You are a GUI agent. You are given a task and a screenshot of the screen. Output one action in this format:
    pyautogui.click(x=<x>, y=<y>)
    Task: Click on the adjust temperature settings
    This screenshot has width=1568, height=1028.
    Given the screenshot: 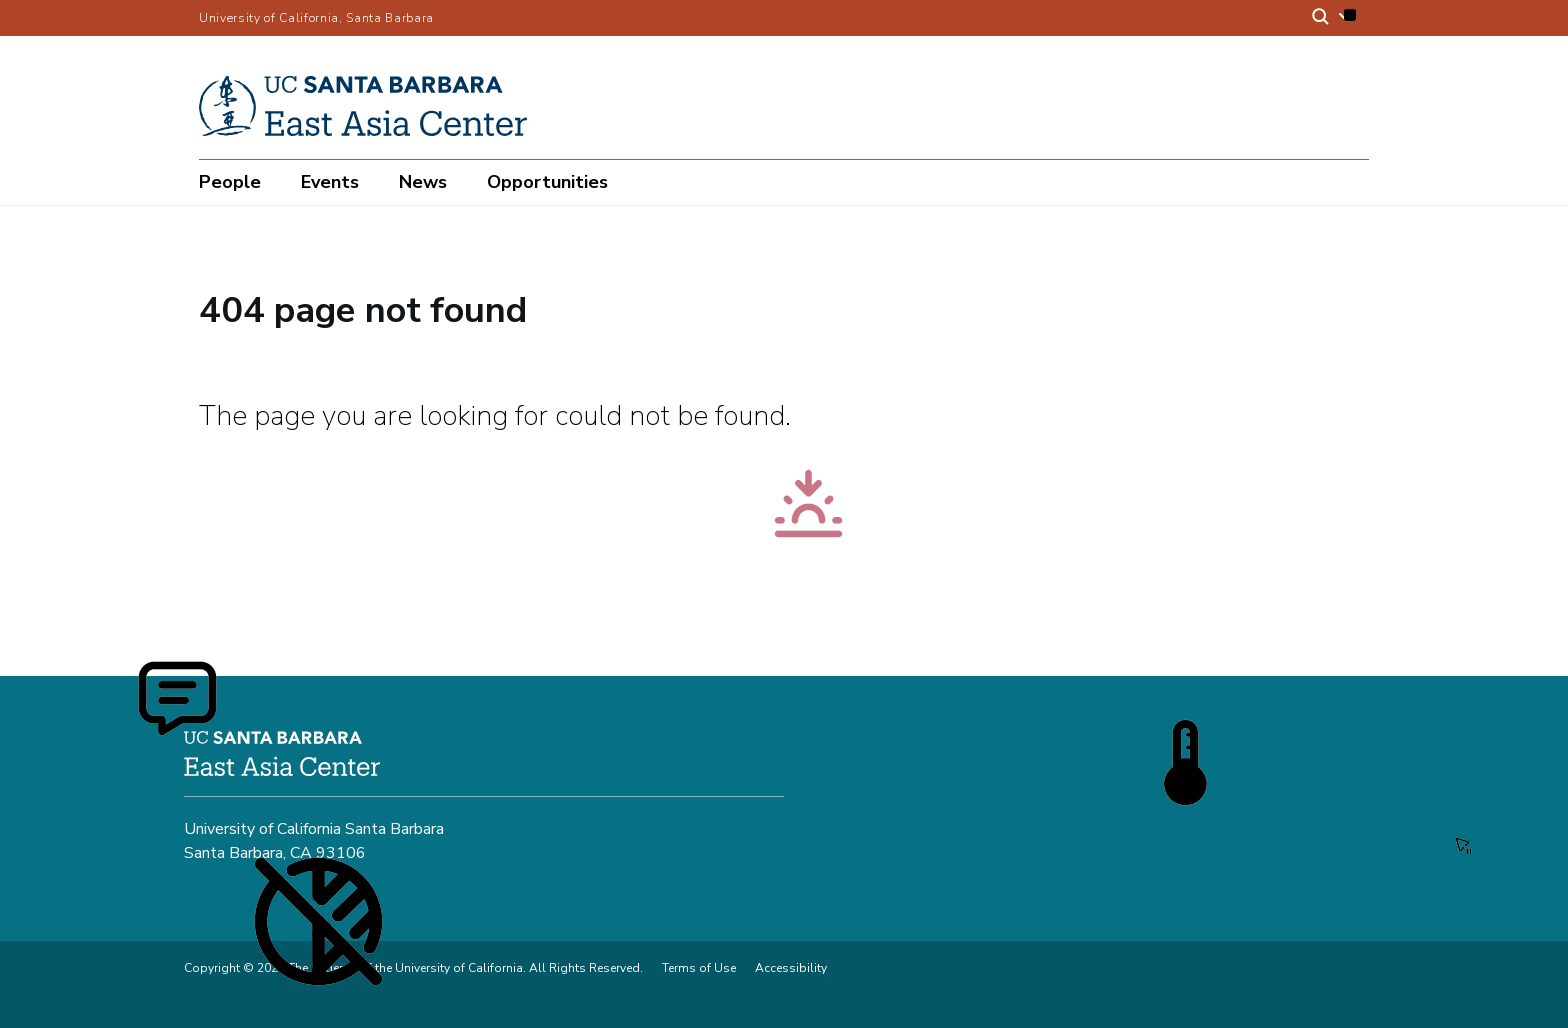 What is the action you would take?
    pyautogui.click(x=1185, y=762)
    